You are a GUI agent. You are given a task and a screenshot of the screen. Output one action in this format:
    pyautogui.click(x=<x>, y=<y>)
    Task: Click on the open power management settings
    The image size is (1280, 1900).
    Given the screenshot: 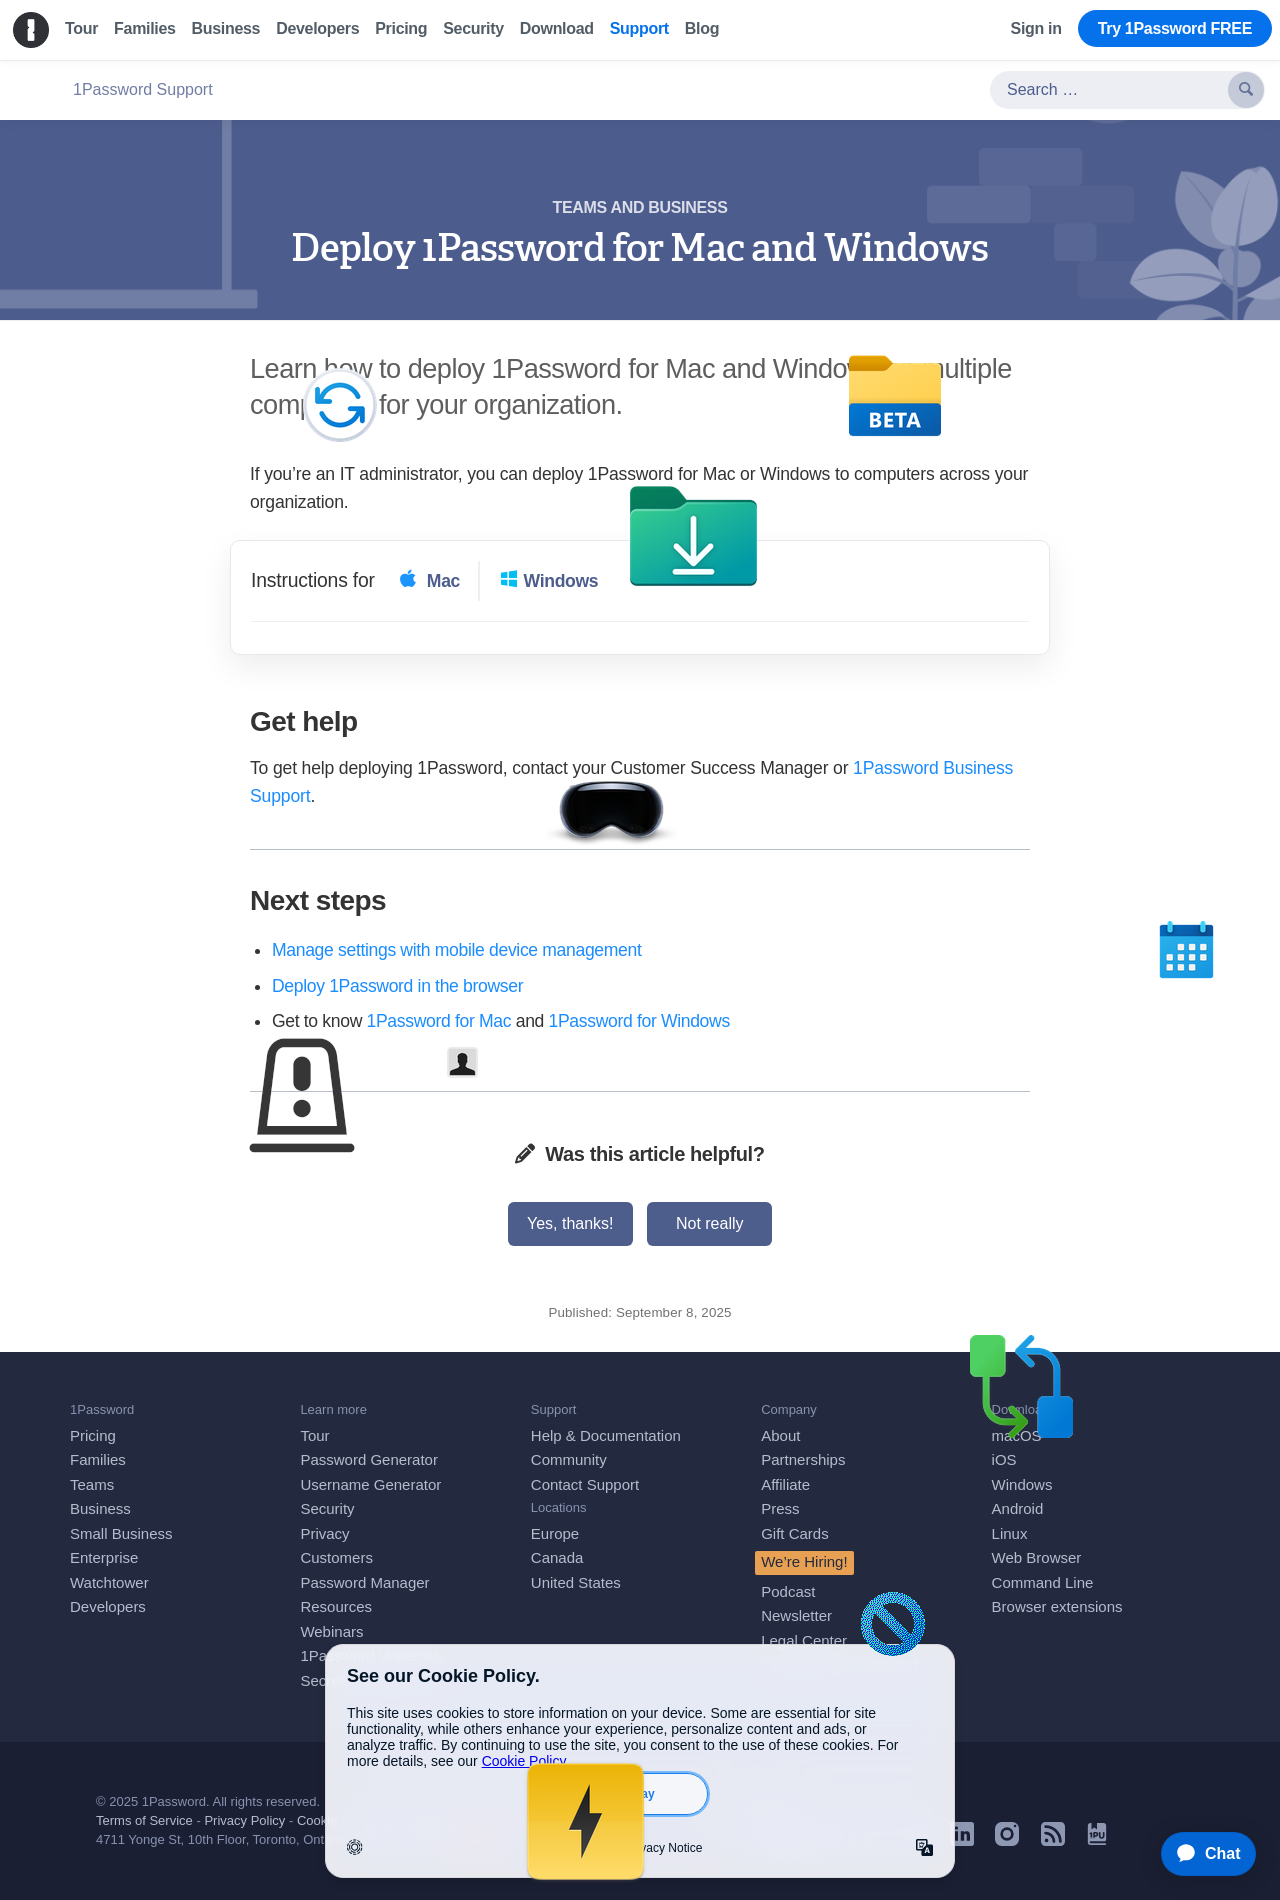 What is the action you would take?
    pyautogui.click(x=585, y=1821)
    